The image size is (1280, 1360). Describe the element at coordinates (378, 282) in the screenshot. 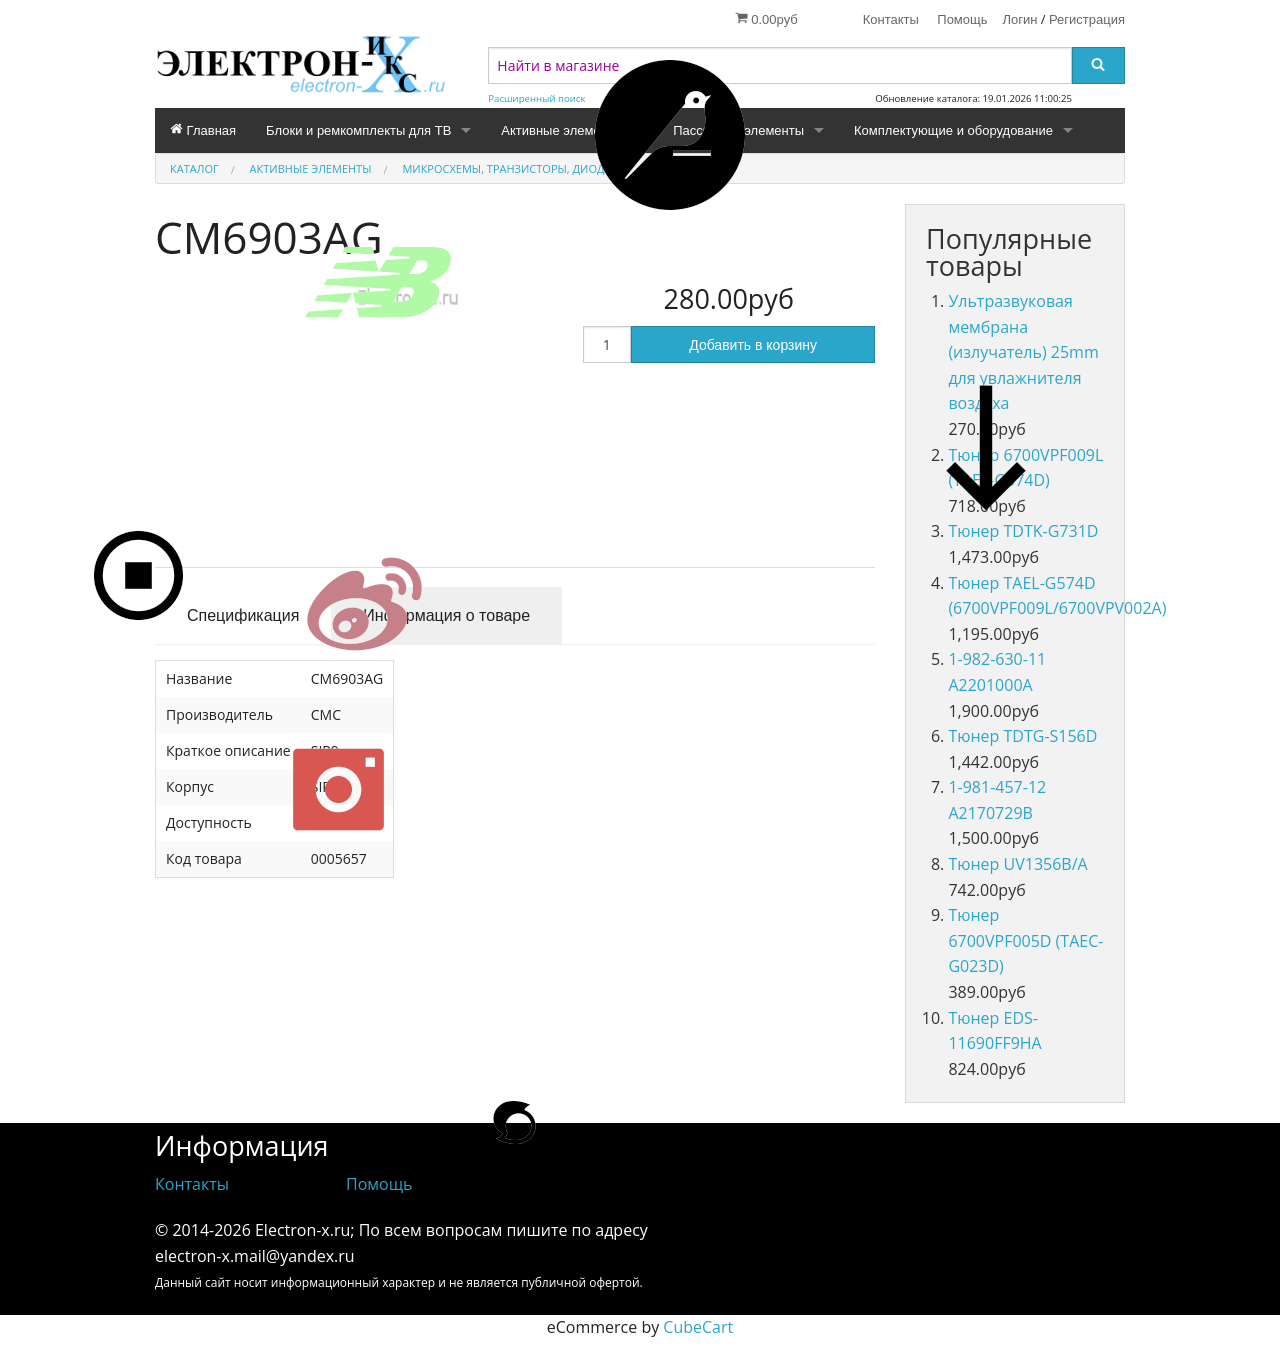

I see `New Balance brand logo` at that location.